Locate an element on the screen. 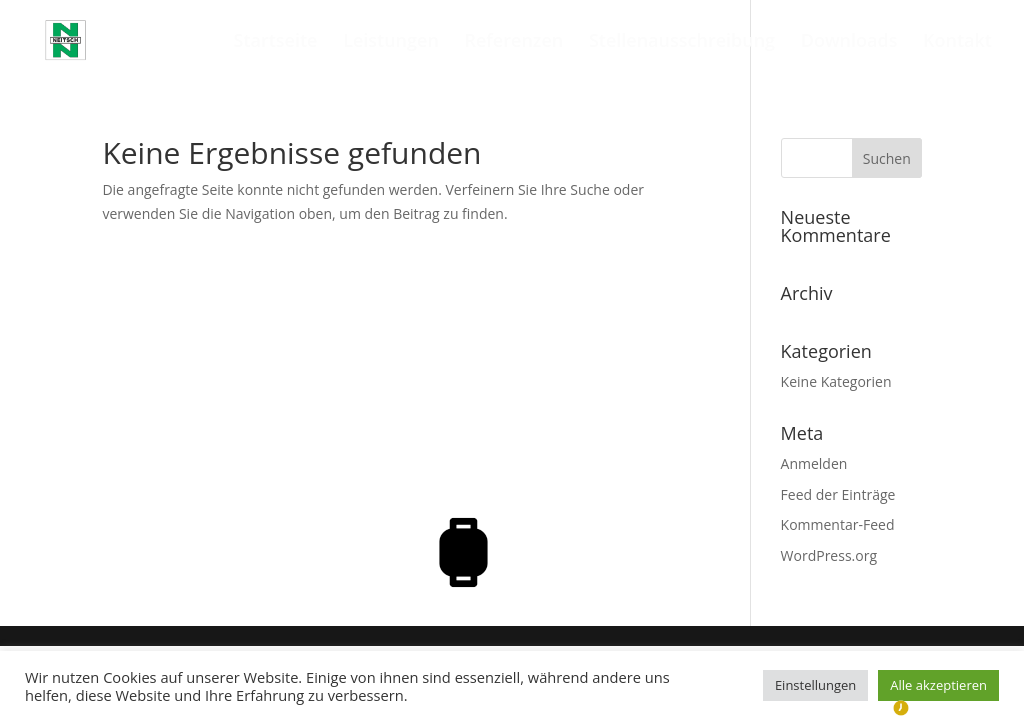 The height and width of the screenshot is (720, 1024). access smartwatch settings is located at coordinates (463, 552).